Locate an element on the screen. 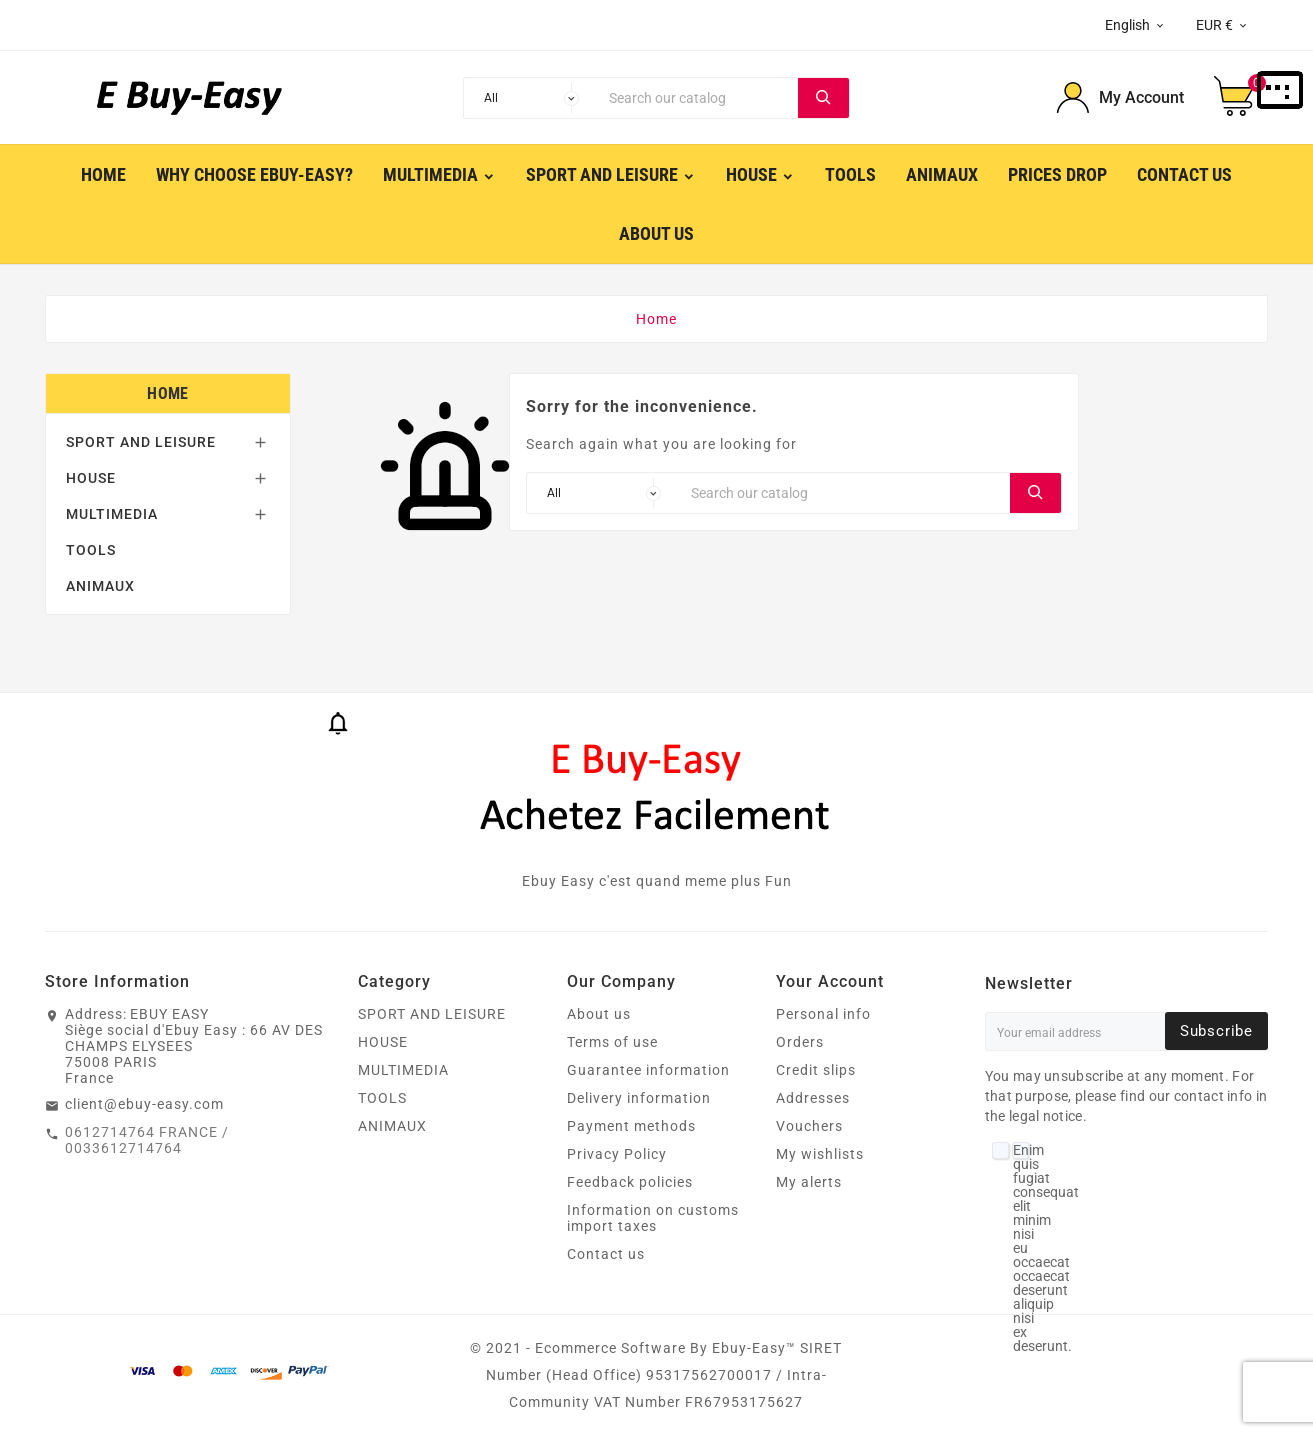  trigger an emergency alert is located at coordinates (445, 466).